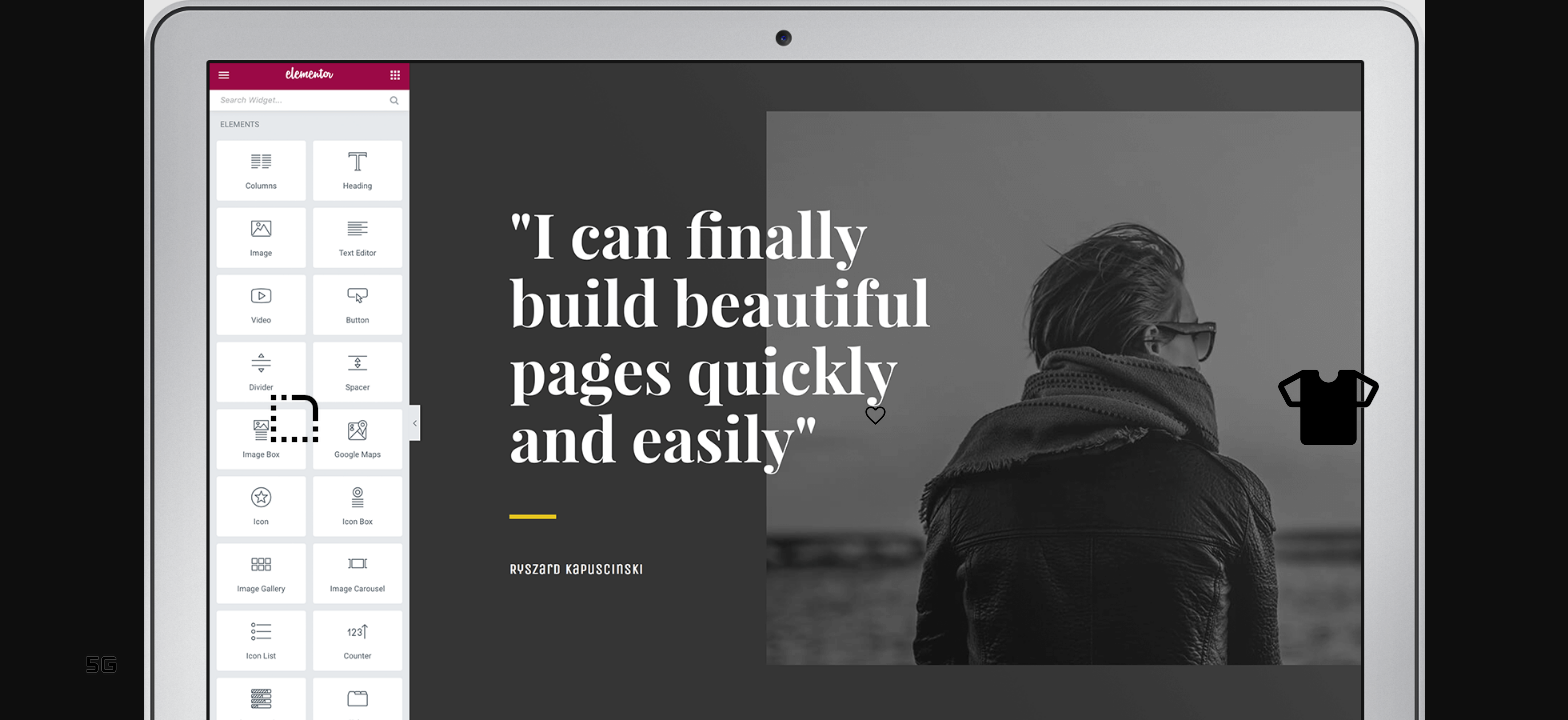 Image resolution: width=1568 pixels, height=720 pixels. Describe the element at coordinates (294, 418) in the screenshot. I see `adjust corner radius of a shape or element` at that location.